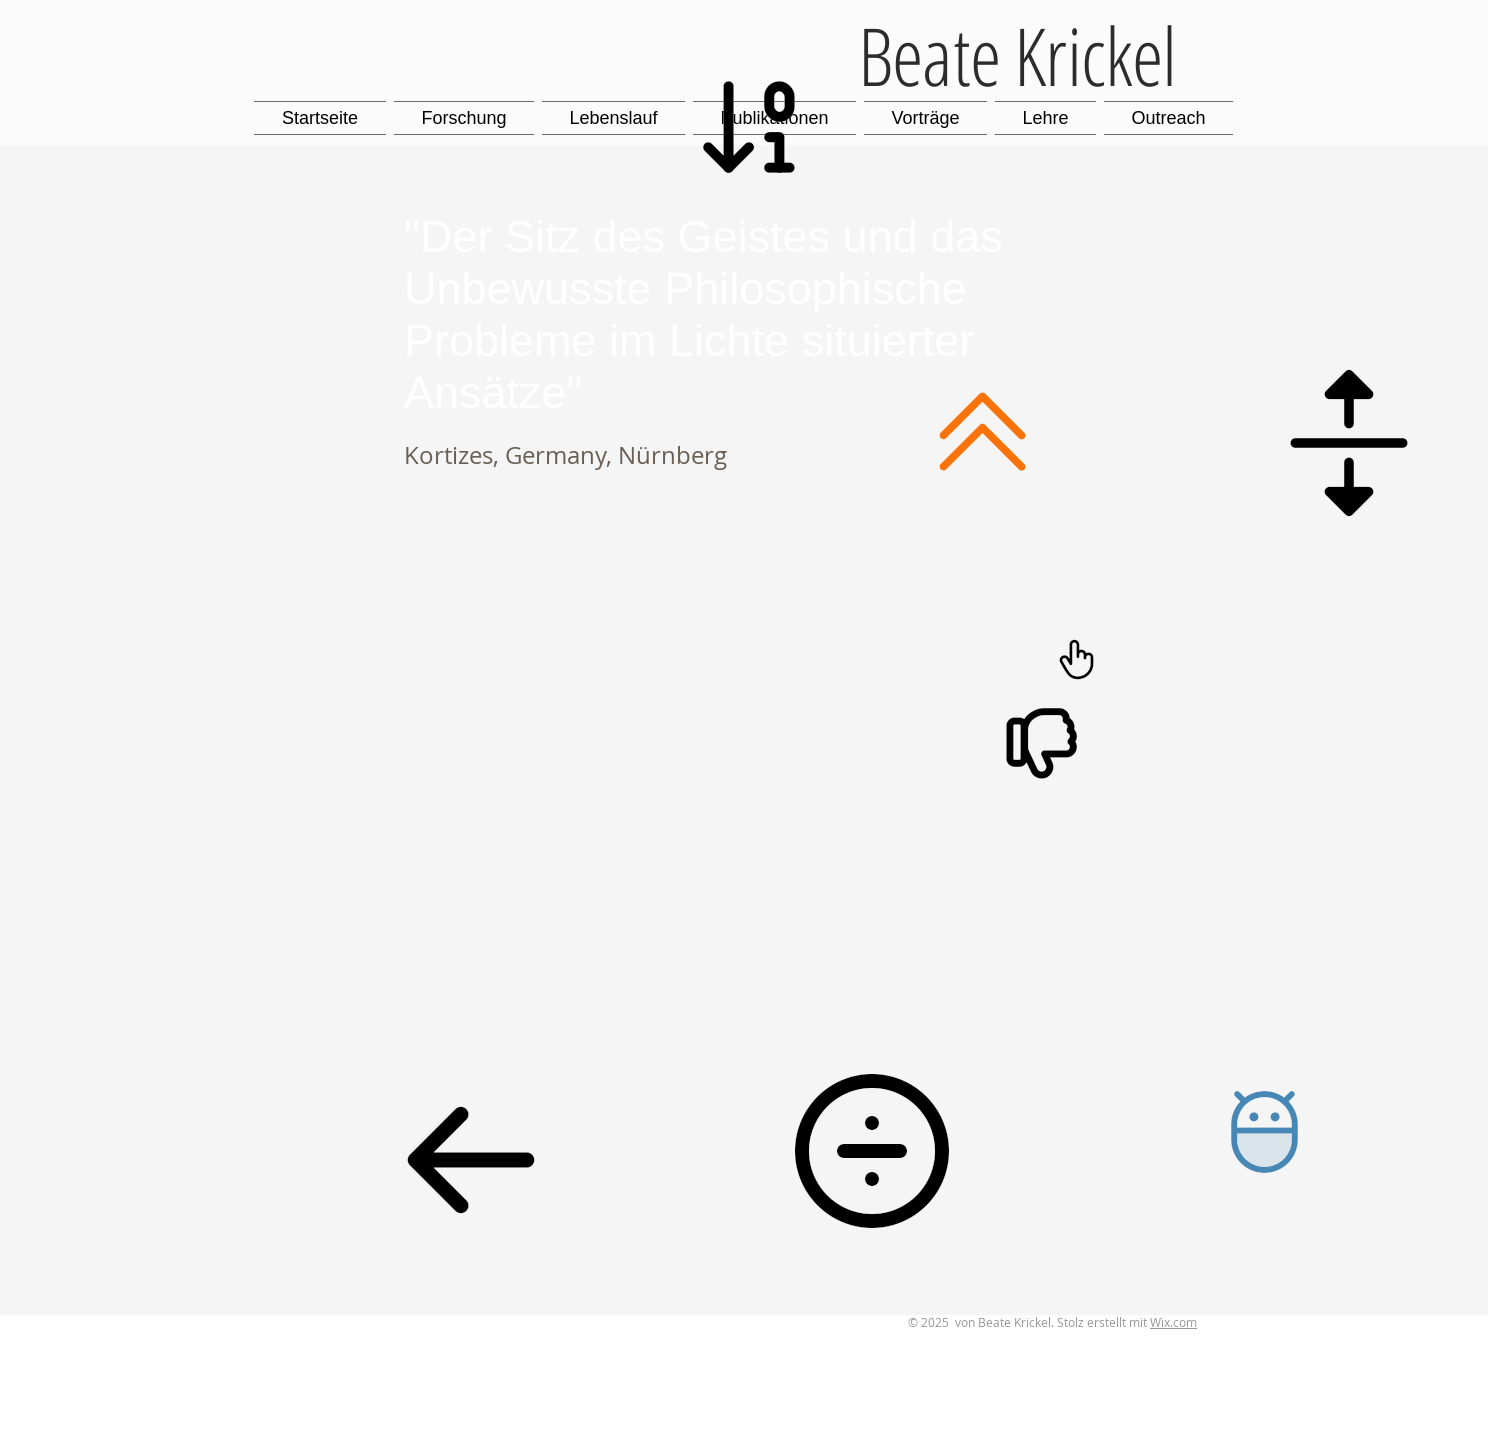 This screenshot has height=1445, width=1488. What do you see at coordinates (1076, 659) in the screenshot?
I see `tap or click to interact with an element` at bounding box center [1076, 659].